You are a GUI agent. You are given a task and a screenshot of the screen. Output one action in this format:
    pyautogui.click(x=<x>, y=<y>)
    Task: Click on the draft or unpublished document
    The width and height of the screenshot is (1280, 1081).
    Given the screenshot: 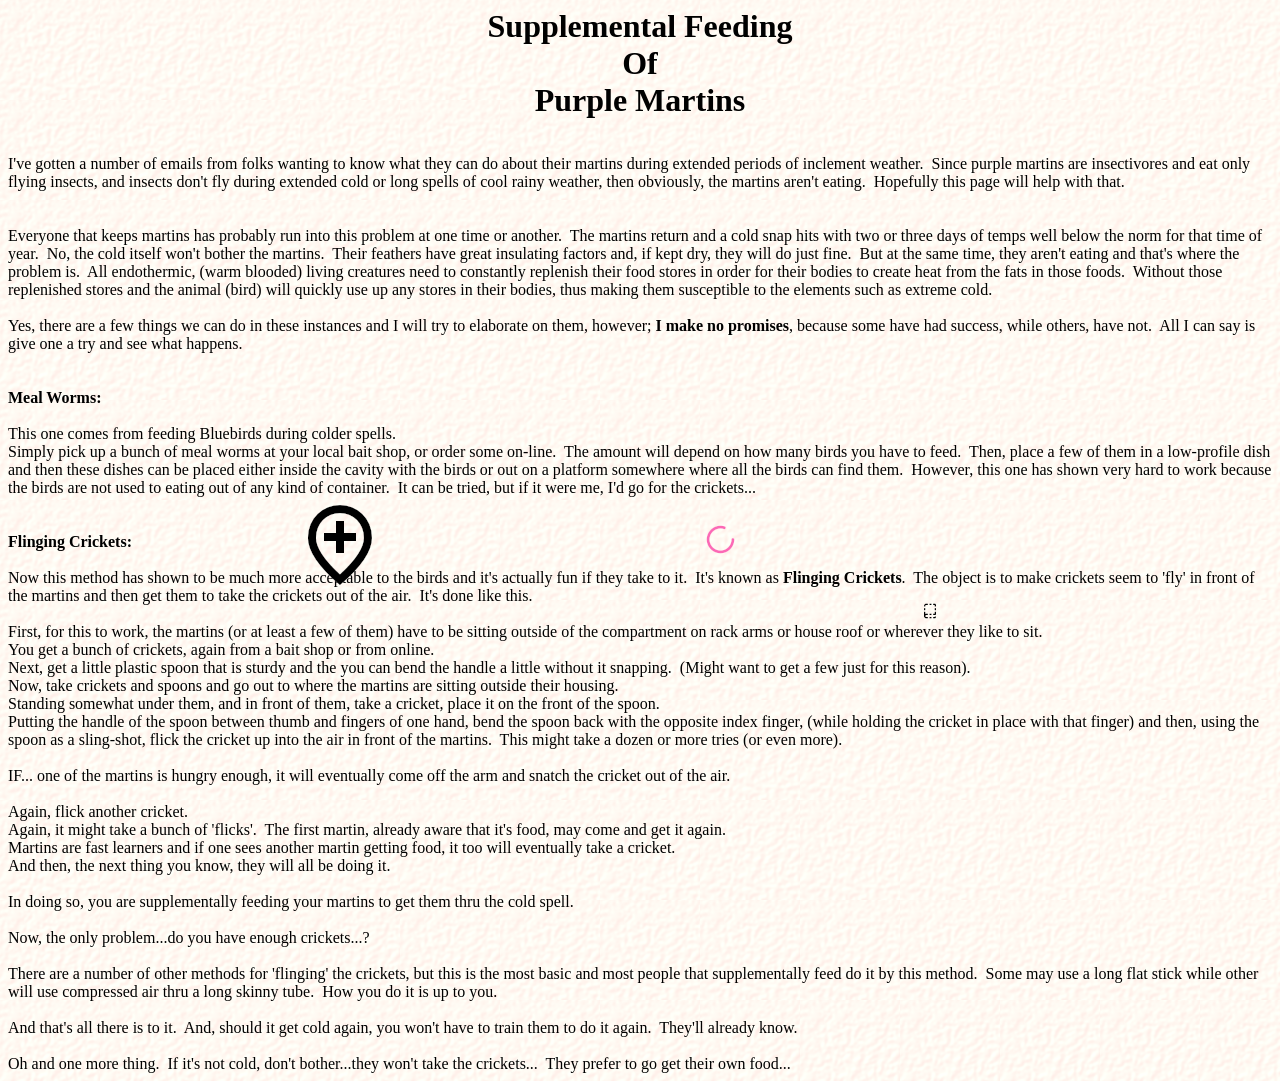 What is the action you would take?
    pyautogui.click(x=930, y=611)
    